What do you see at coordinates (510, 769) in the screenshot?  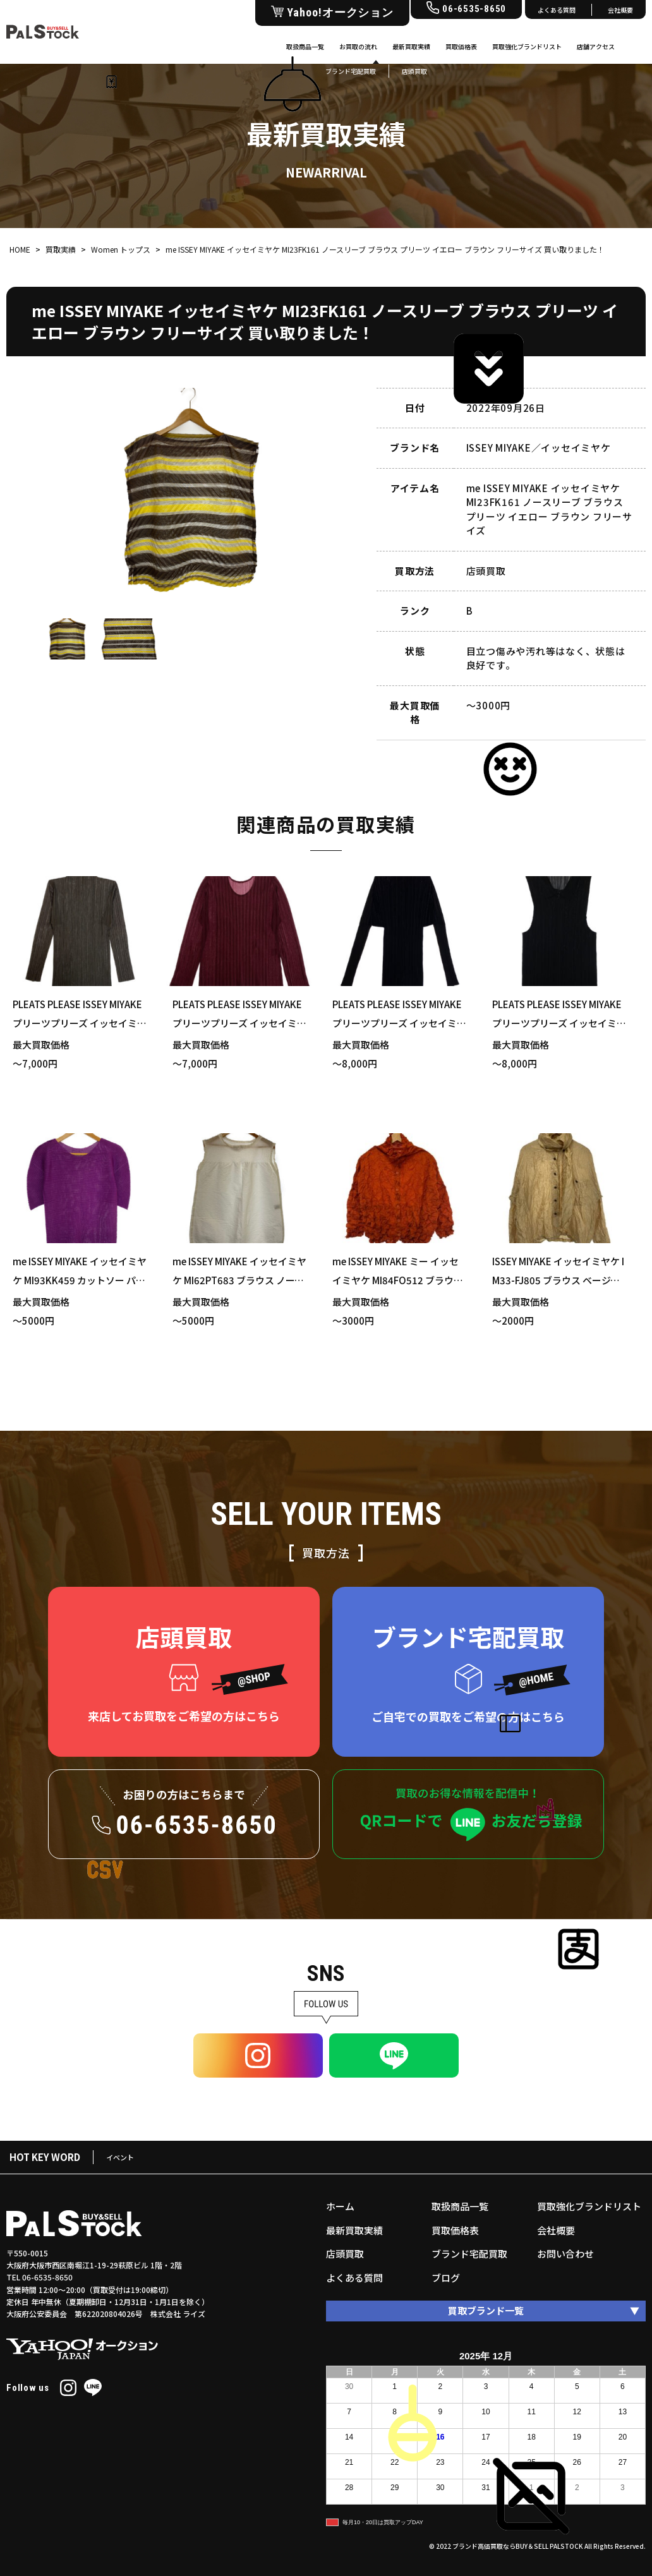 I see `select a silly or goofy mood reaction` at bounding box center [510, 769].